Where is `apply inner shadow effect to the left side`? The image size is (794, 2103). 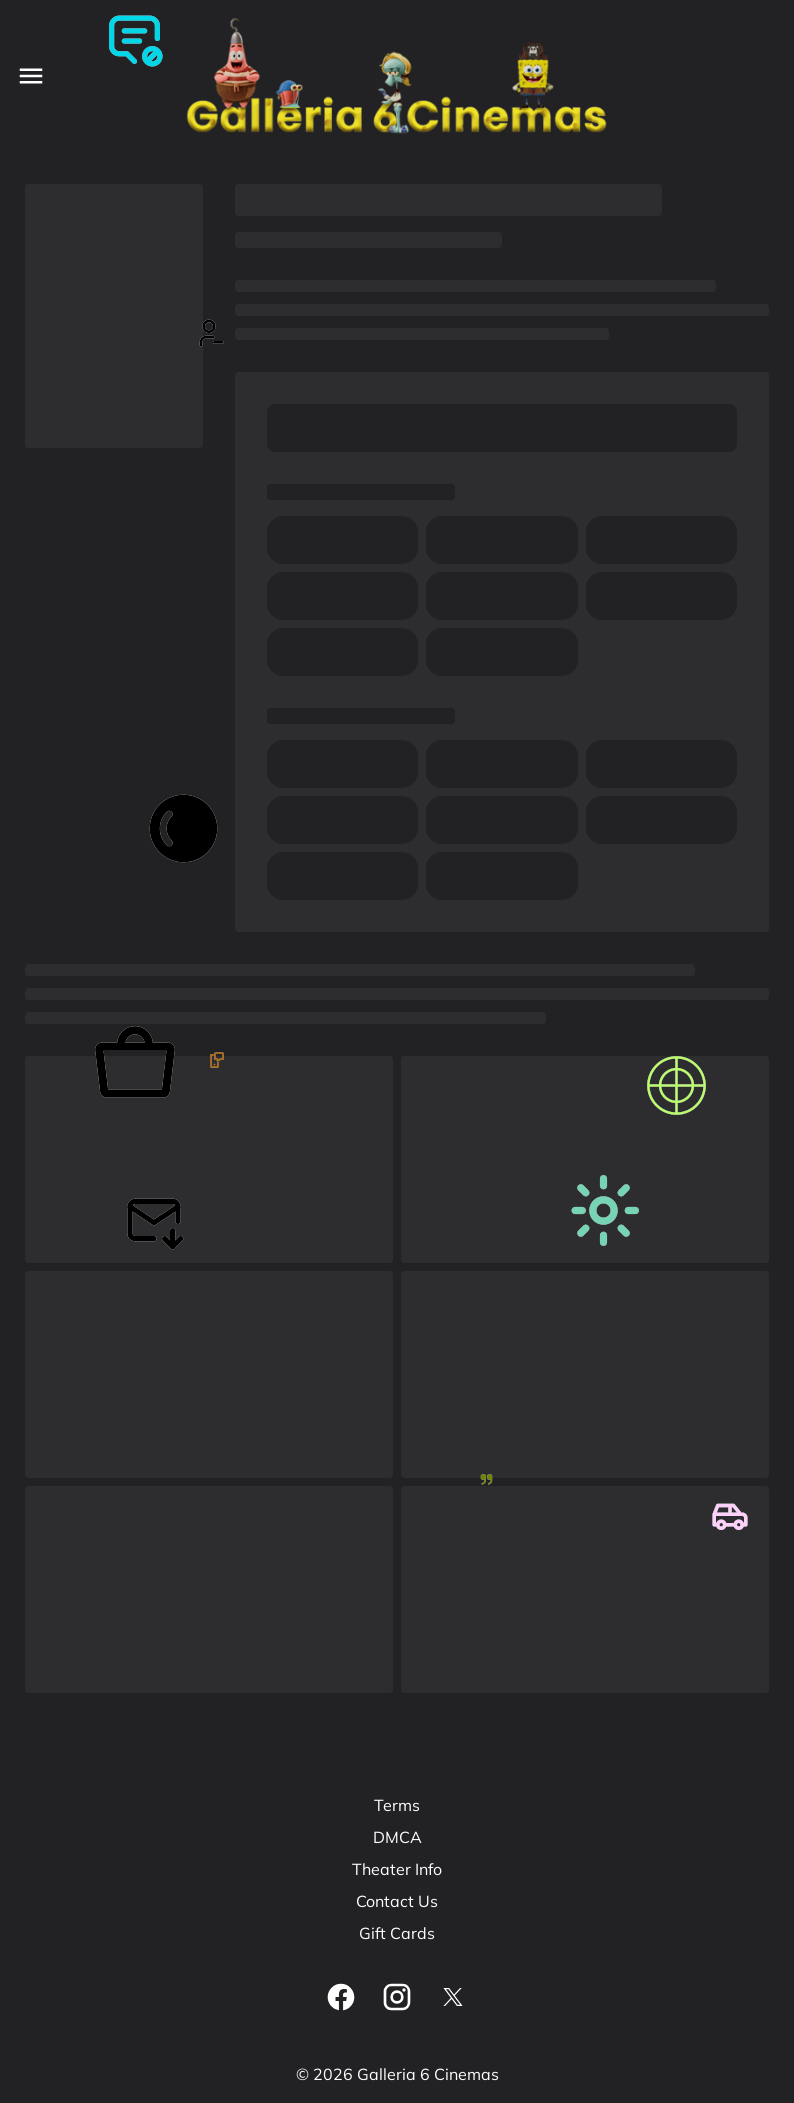 apply inner shadow effect to the left side is located at coordinates (183, 828).